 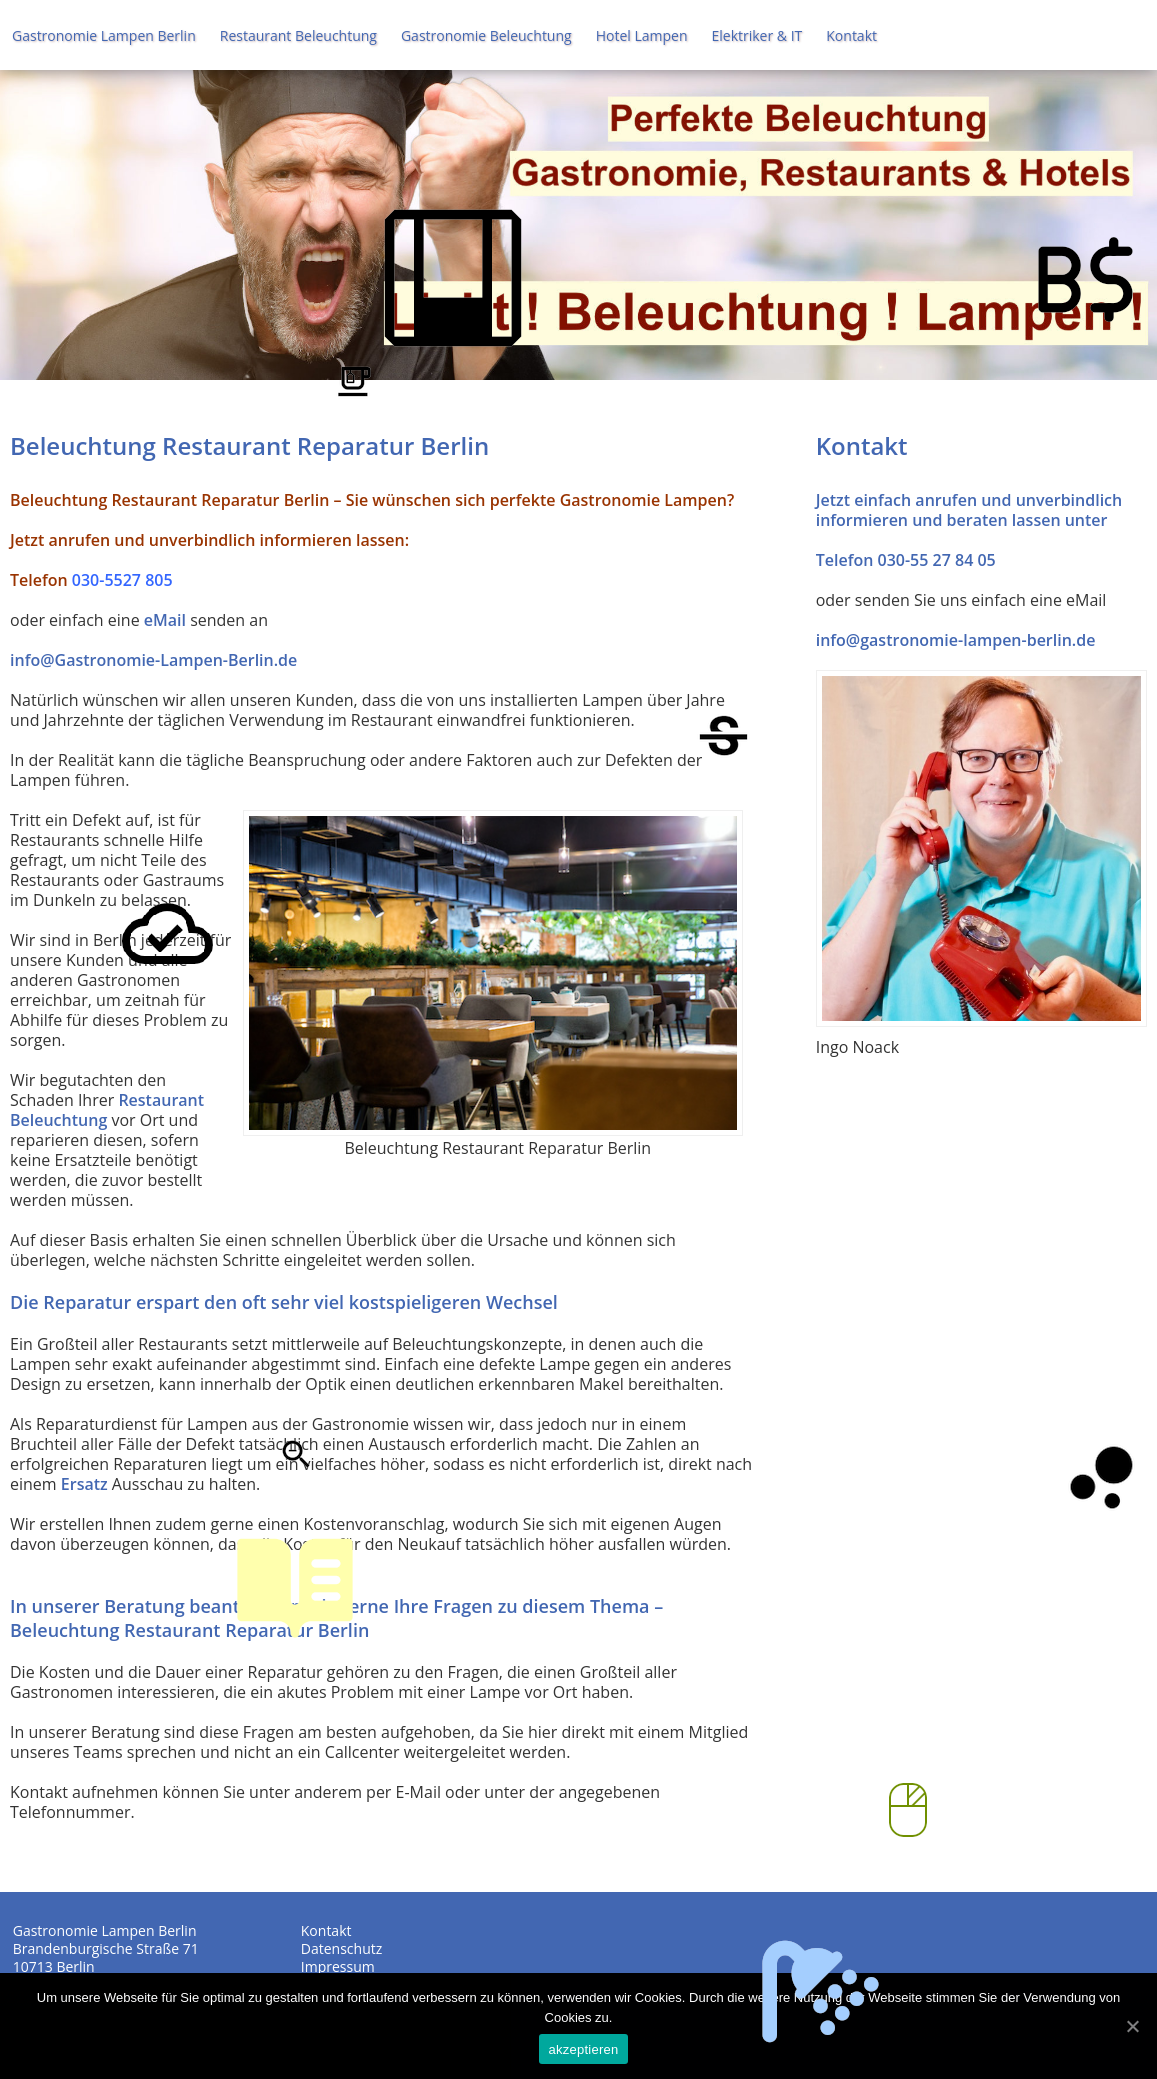 I want to click on open reading mode or e-reader, so click(x=295, y=1580).